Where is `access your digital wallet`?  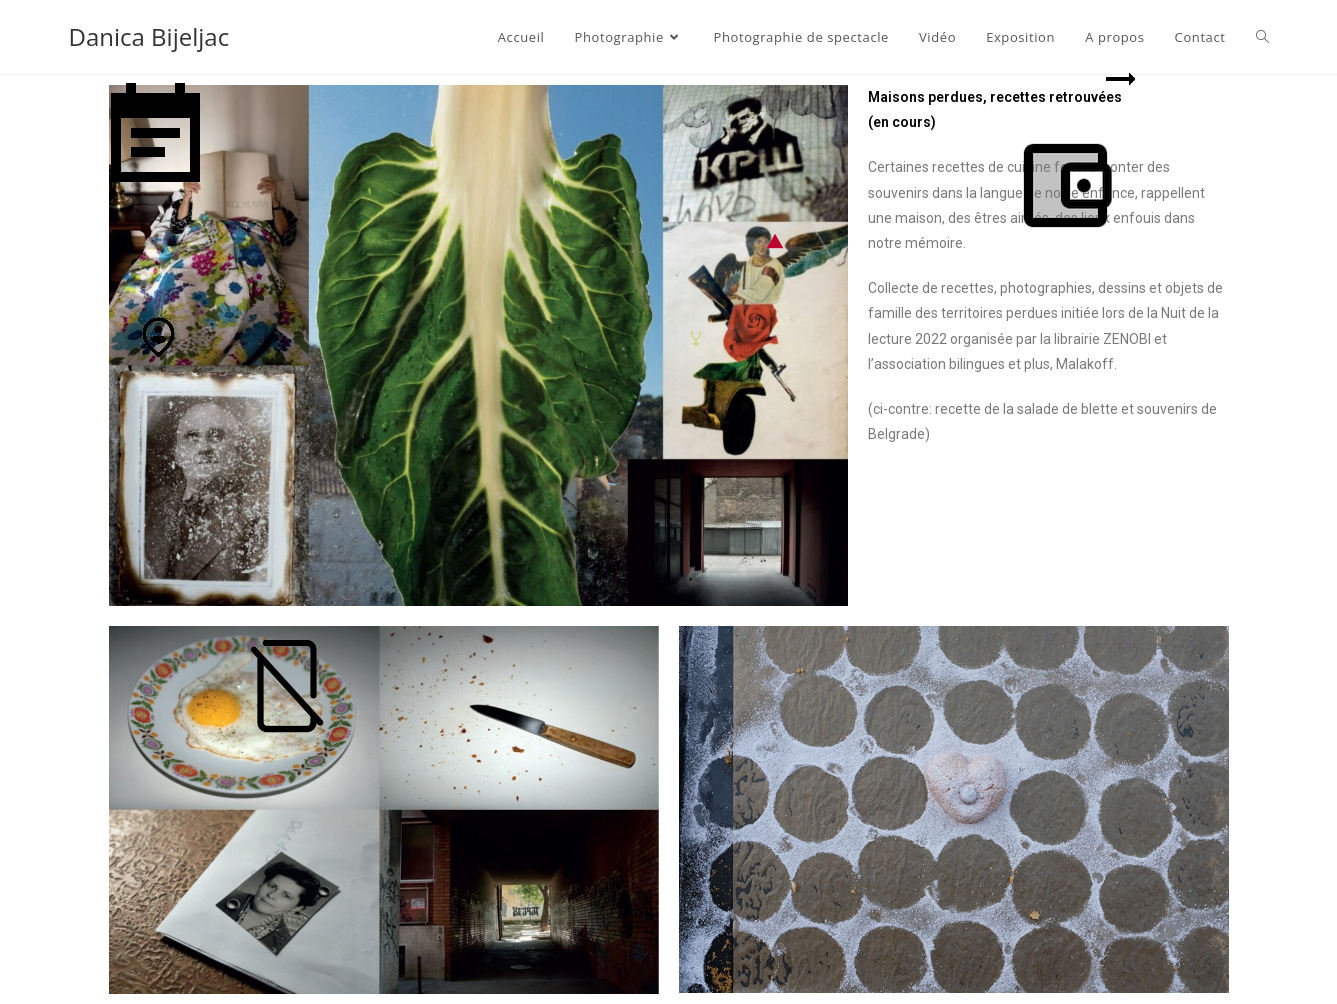
access your digital wallet is located at coordinates (1065, 185).